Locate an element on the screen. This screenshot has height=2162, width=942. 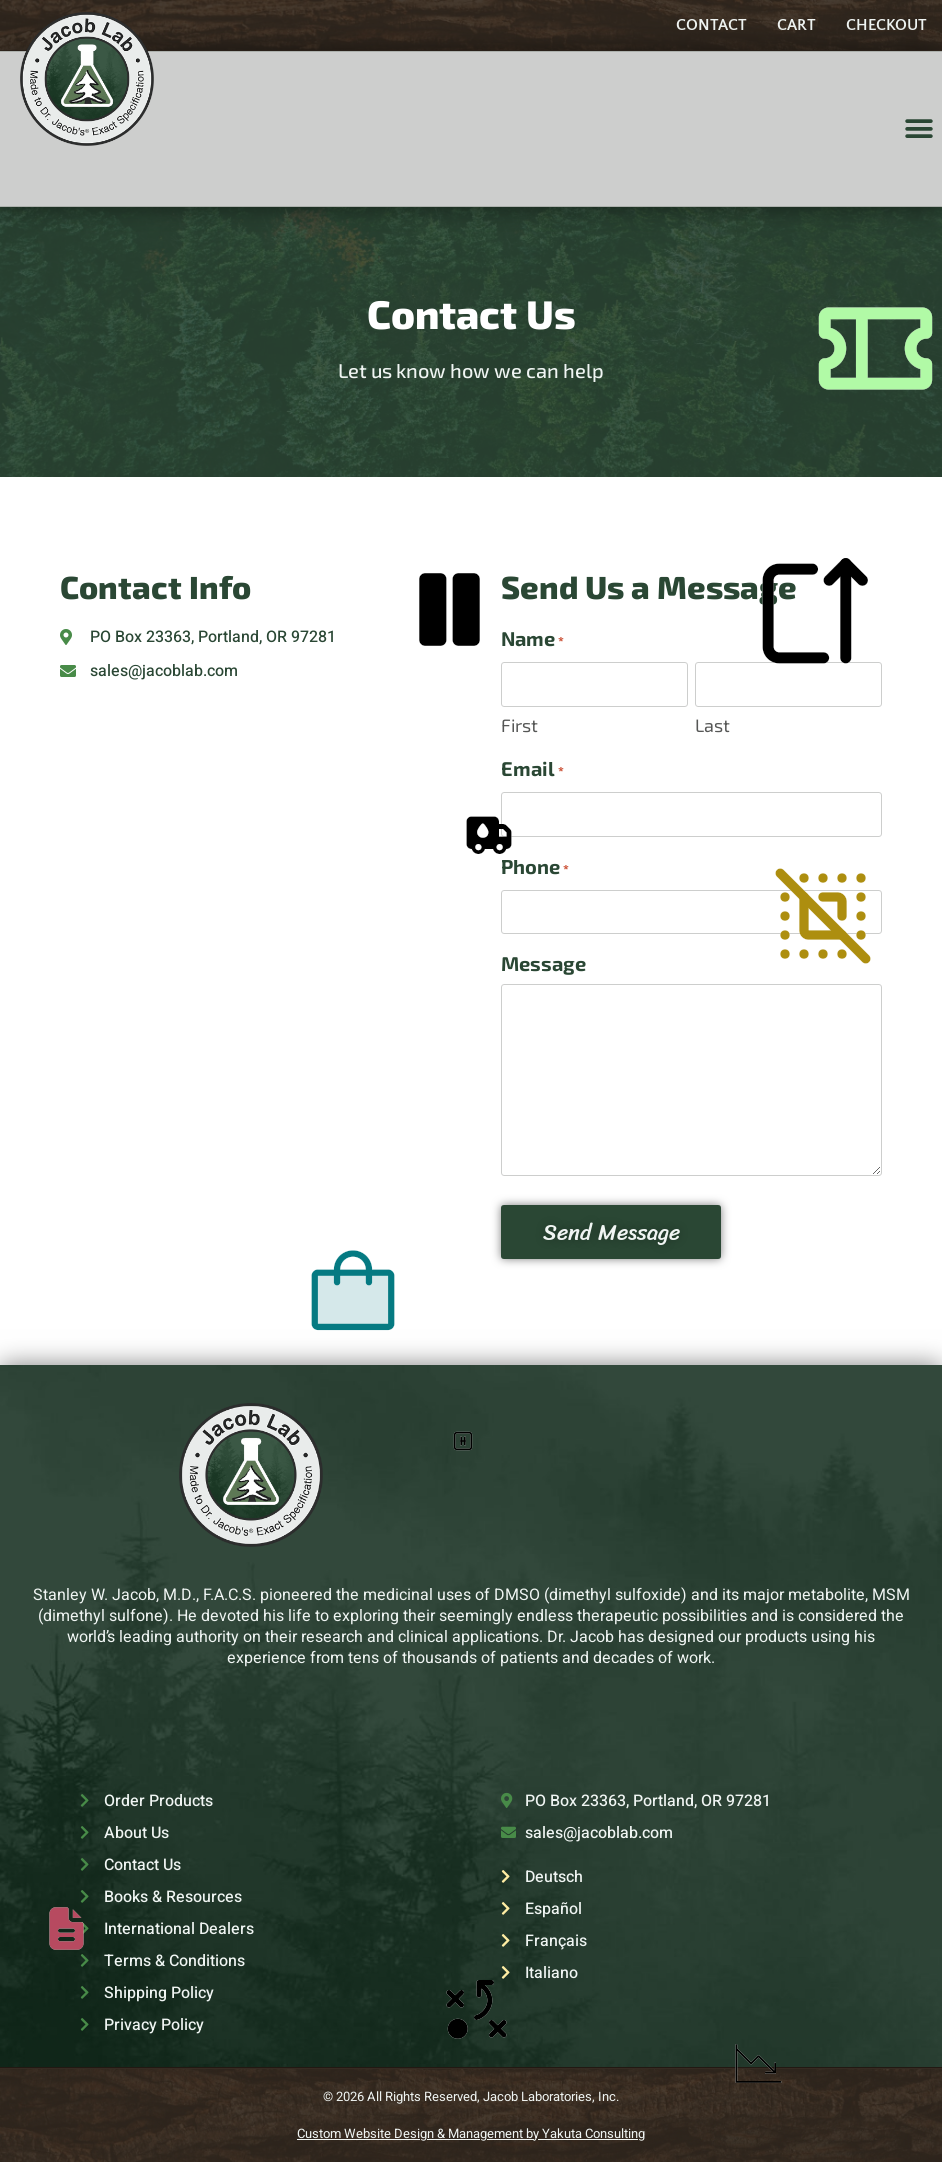
view game plan or strategy options is located at coordinates (474, 2010).